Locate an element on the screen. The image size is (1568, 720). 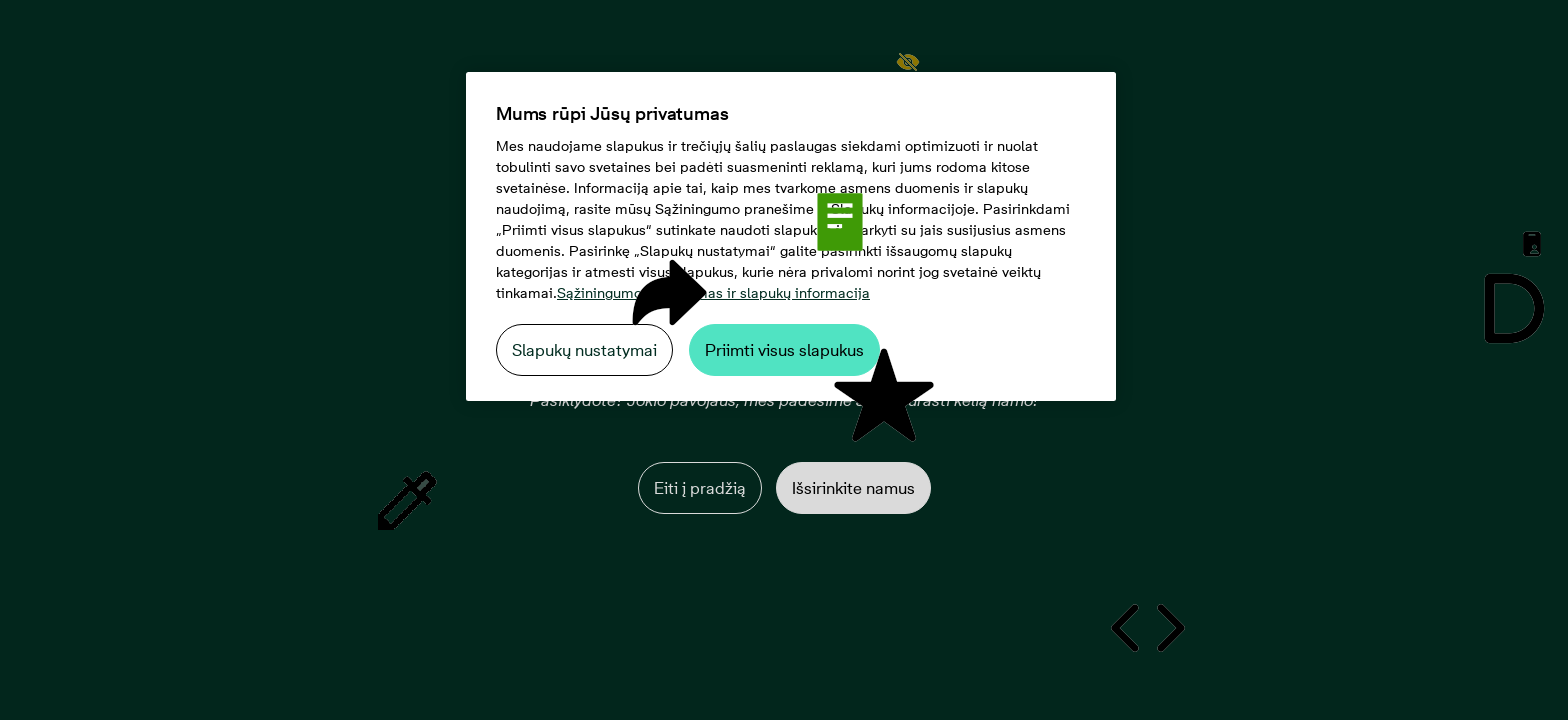
represents the letter D in text or keyboard input is located at coordinates (1514, 308).